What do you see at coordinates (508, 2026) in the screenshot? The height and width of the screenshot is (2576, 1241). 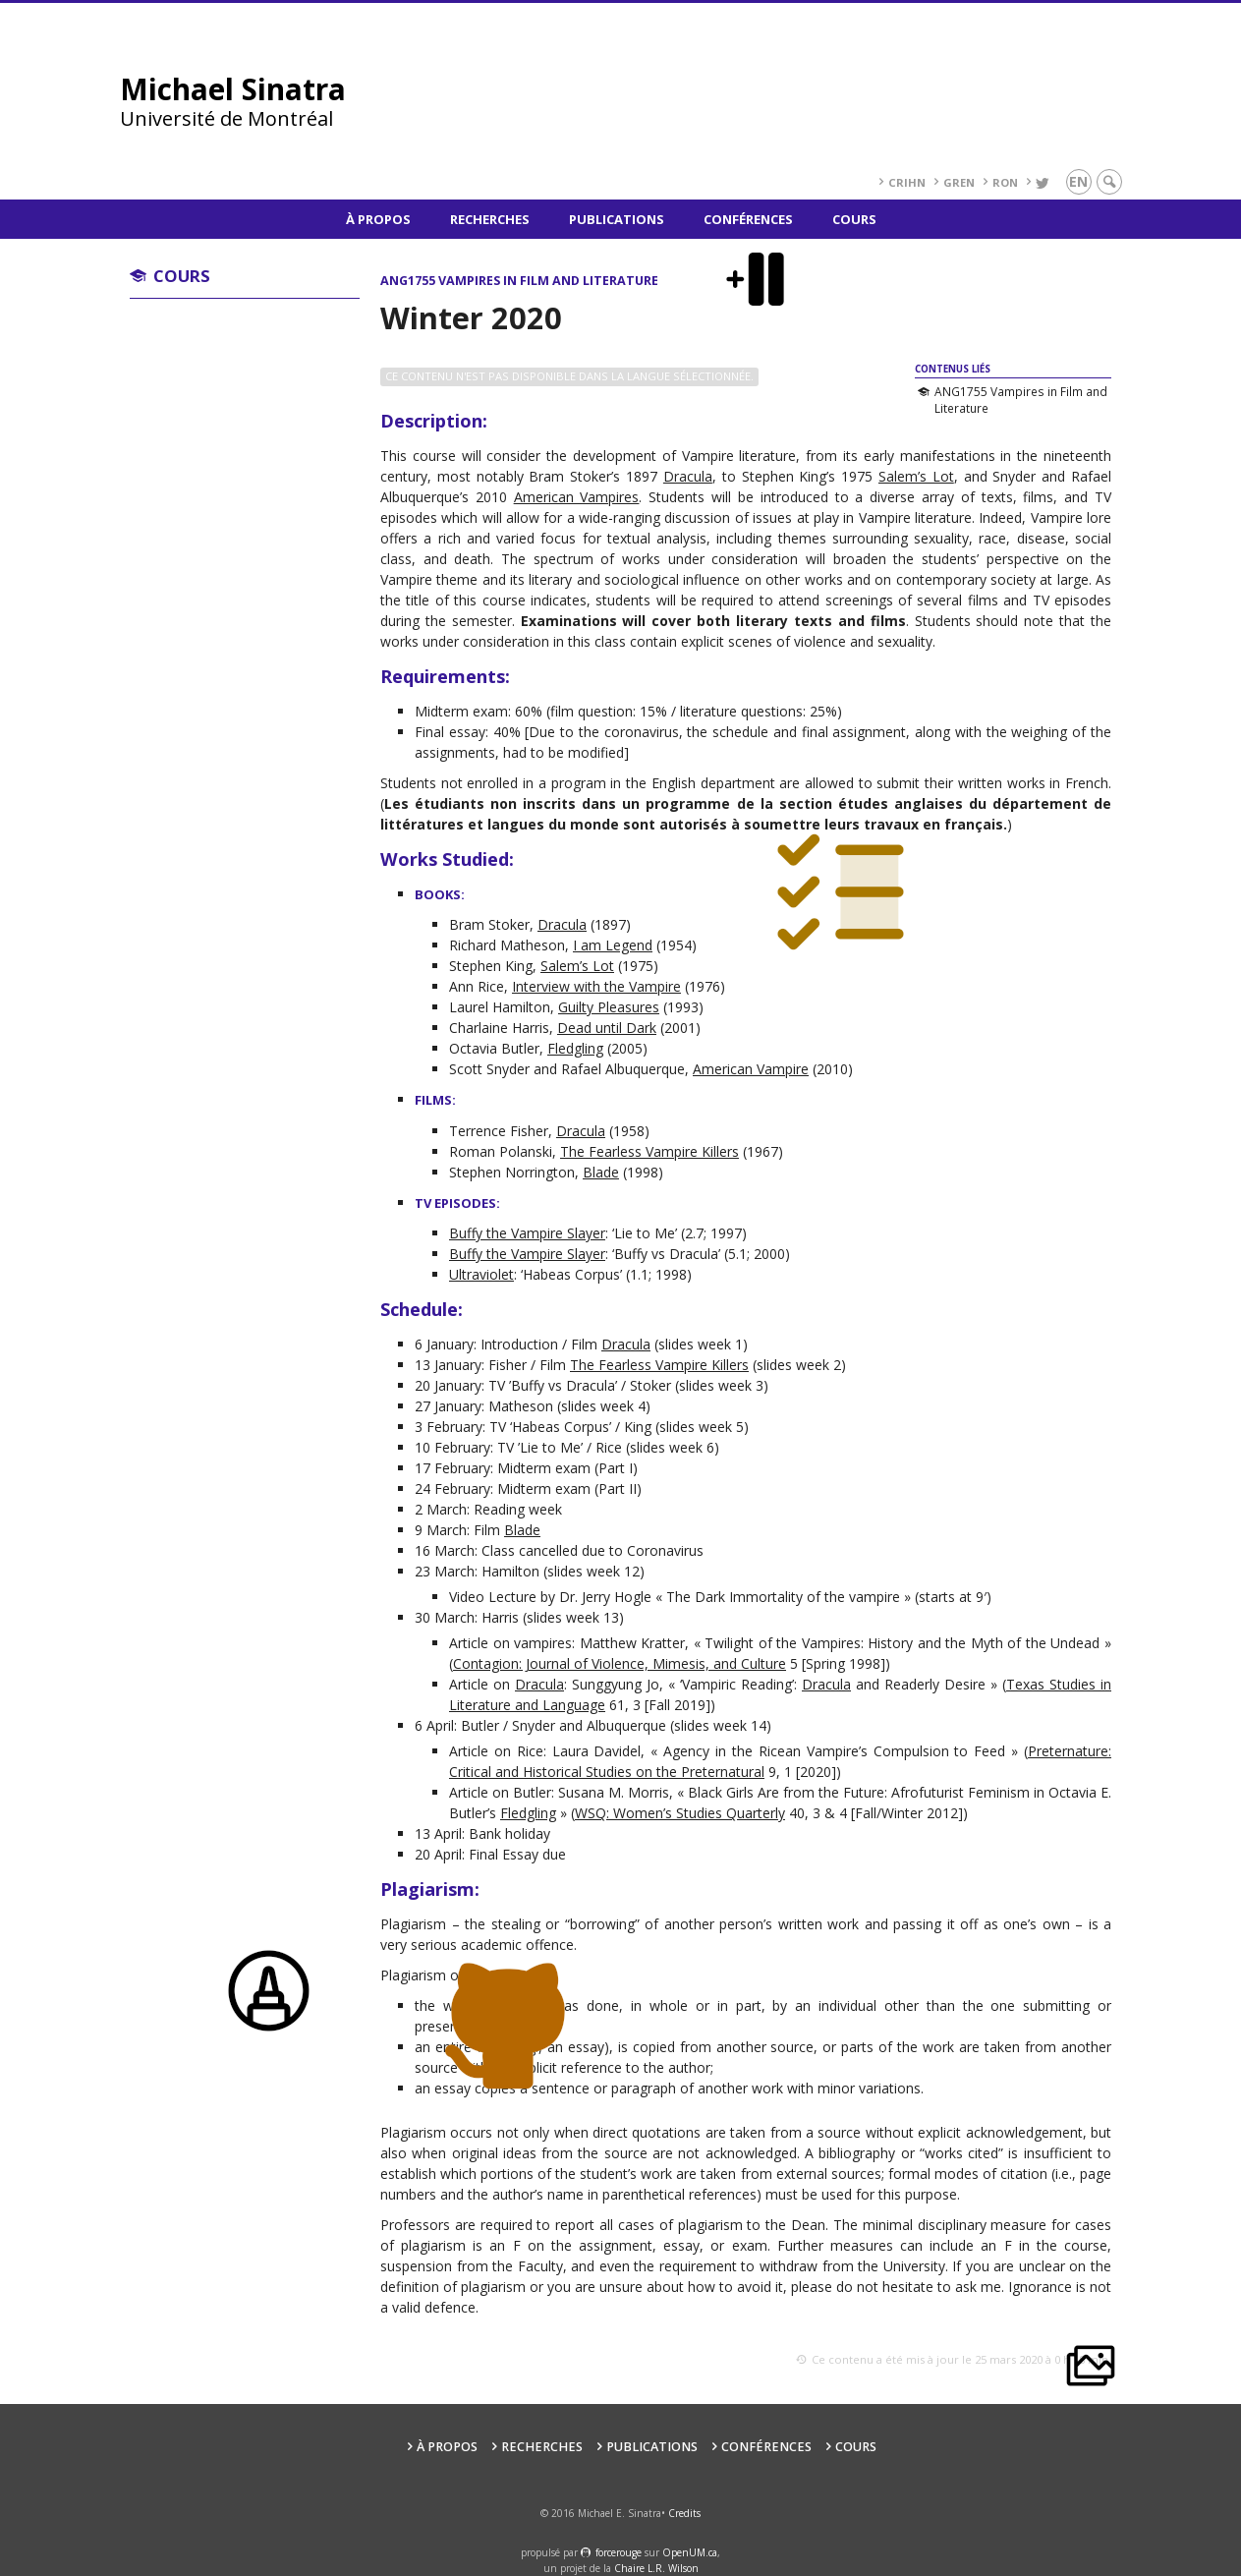 I see `view GitHub profile or repository` at bounding box center [508, 2026].